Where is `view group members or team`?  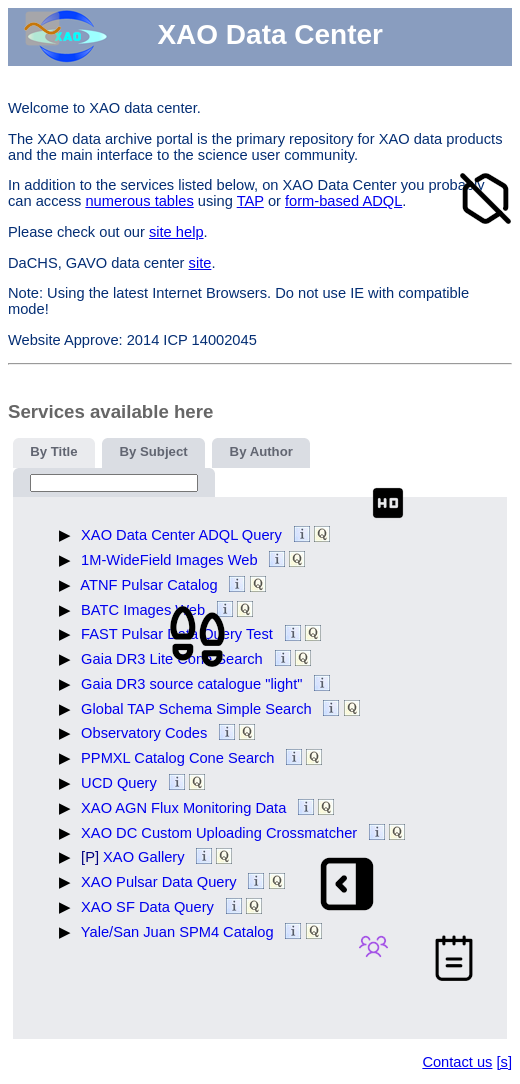 view group members or team is located at coordinates (373, 945).